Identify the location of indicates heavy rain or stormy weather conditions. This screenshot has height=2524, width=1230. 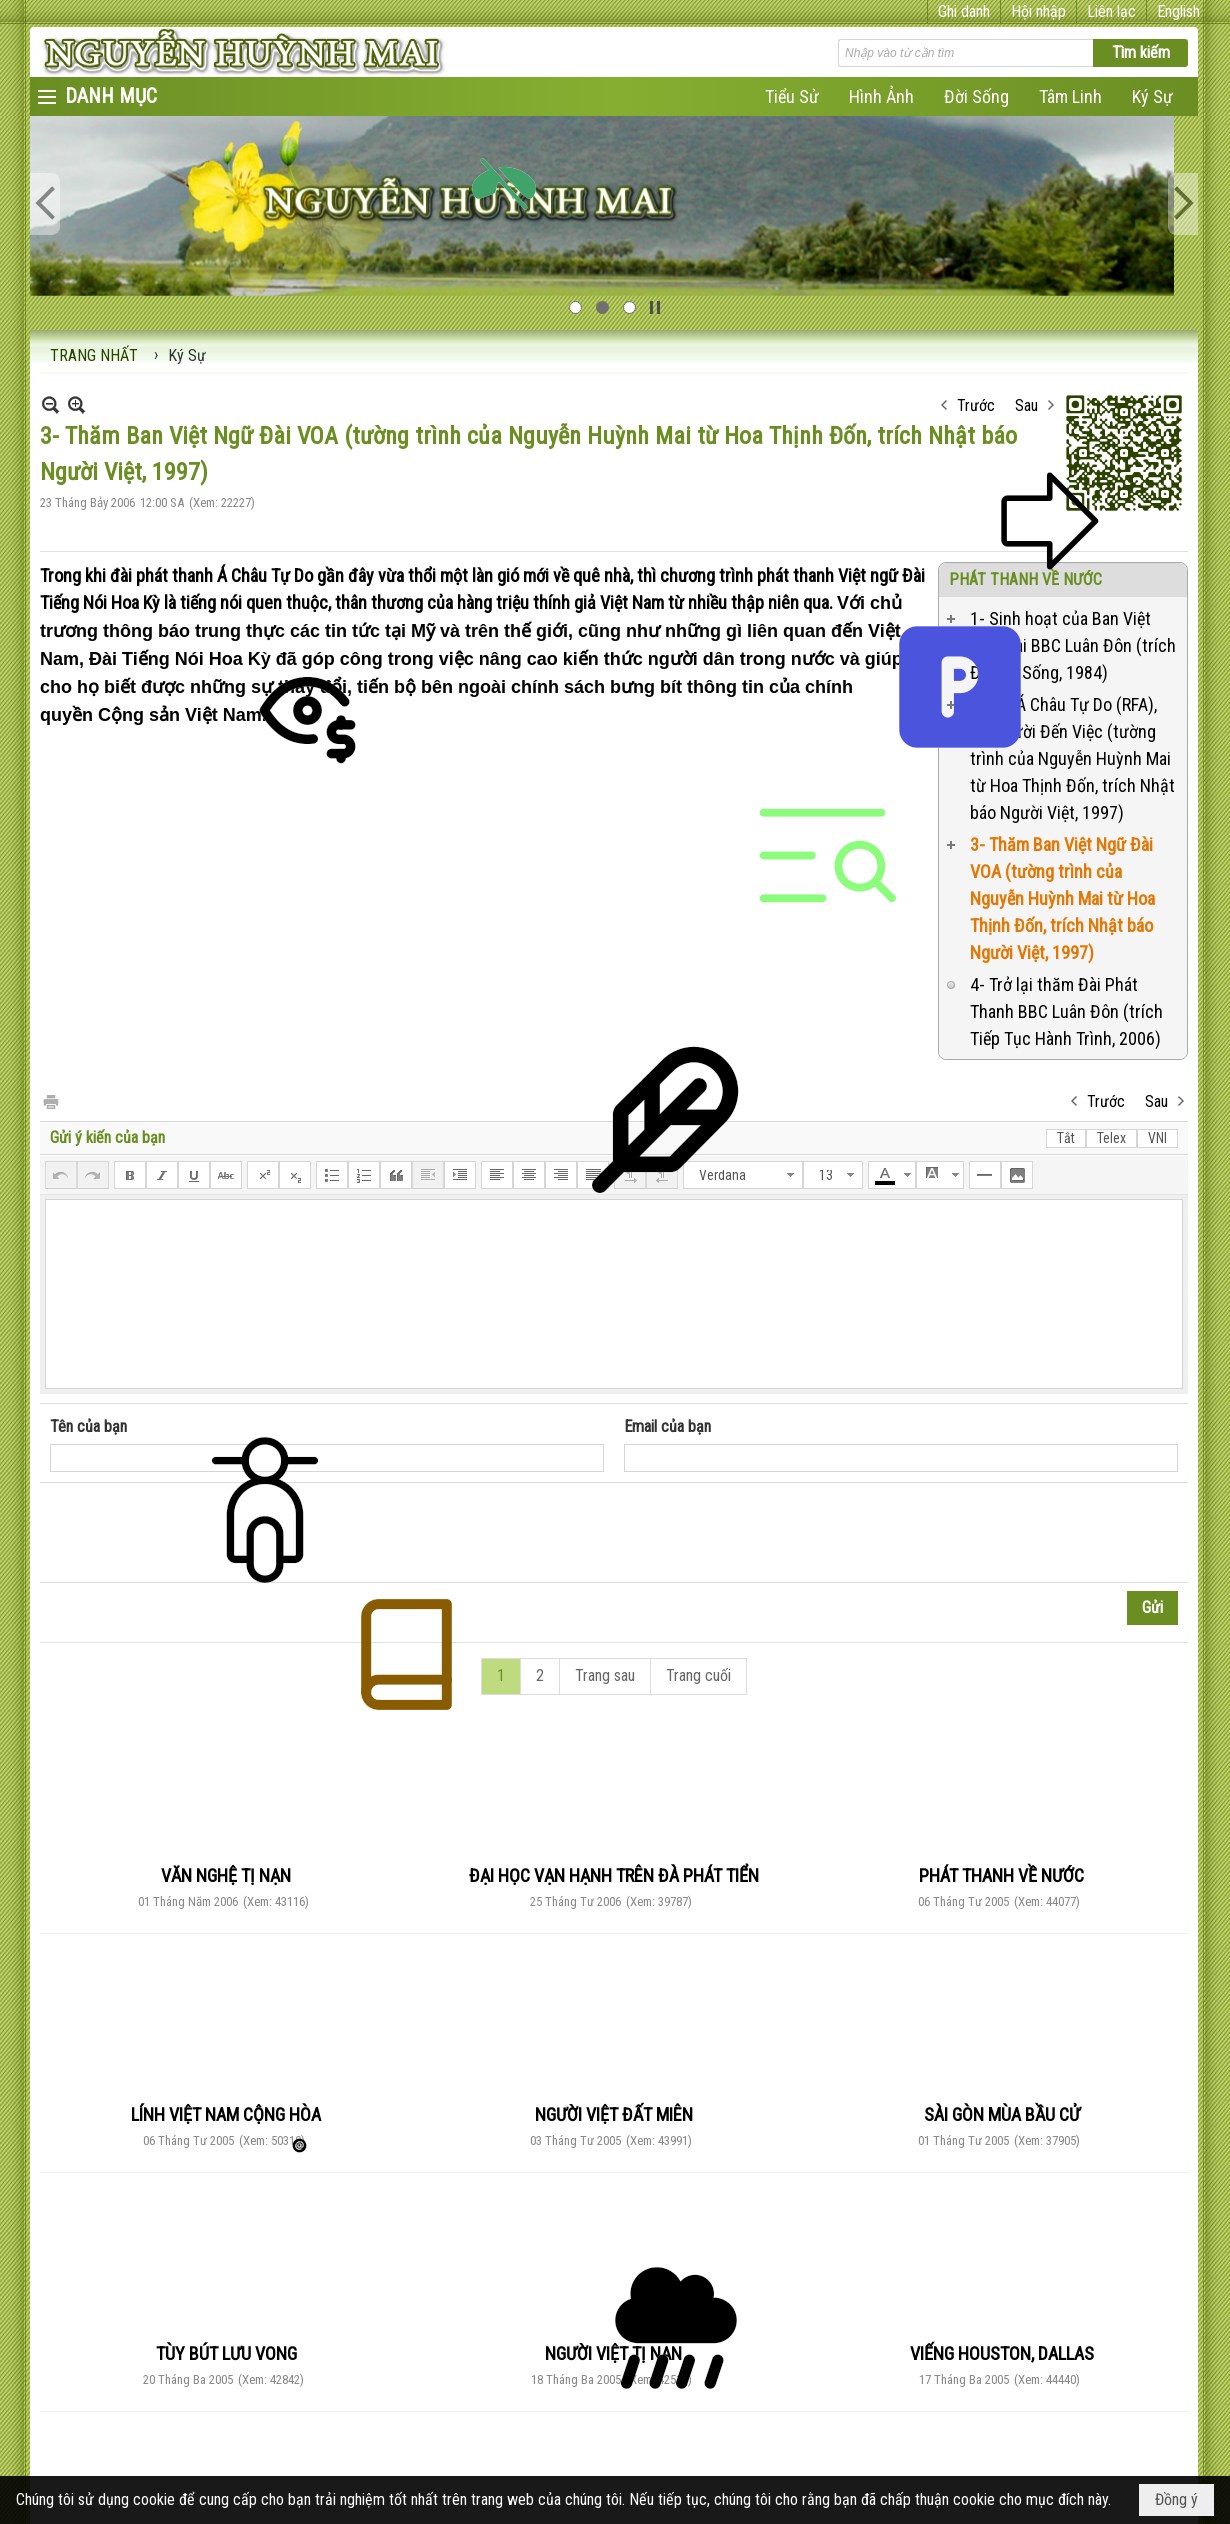
(676, 2328).